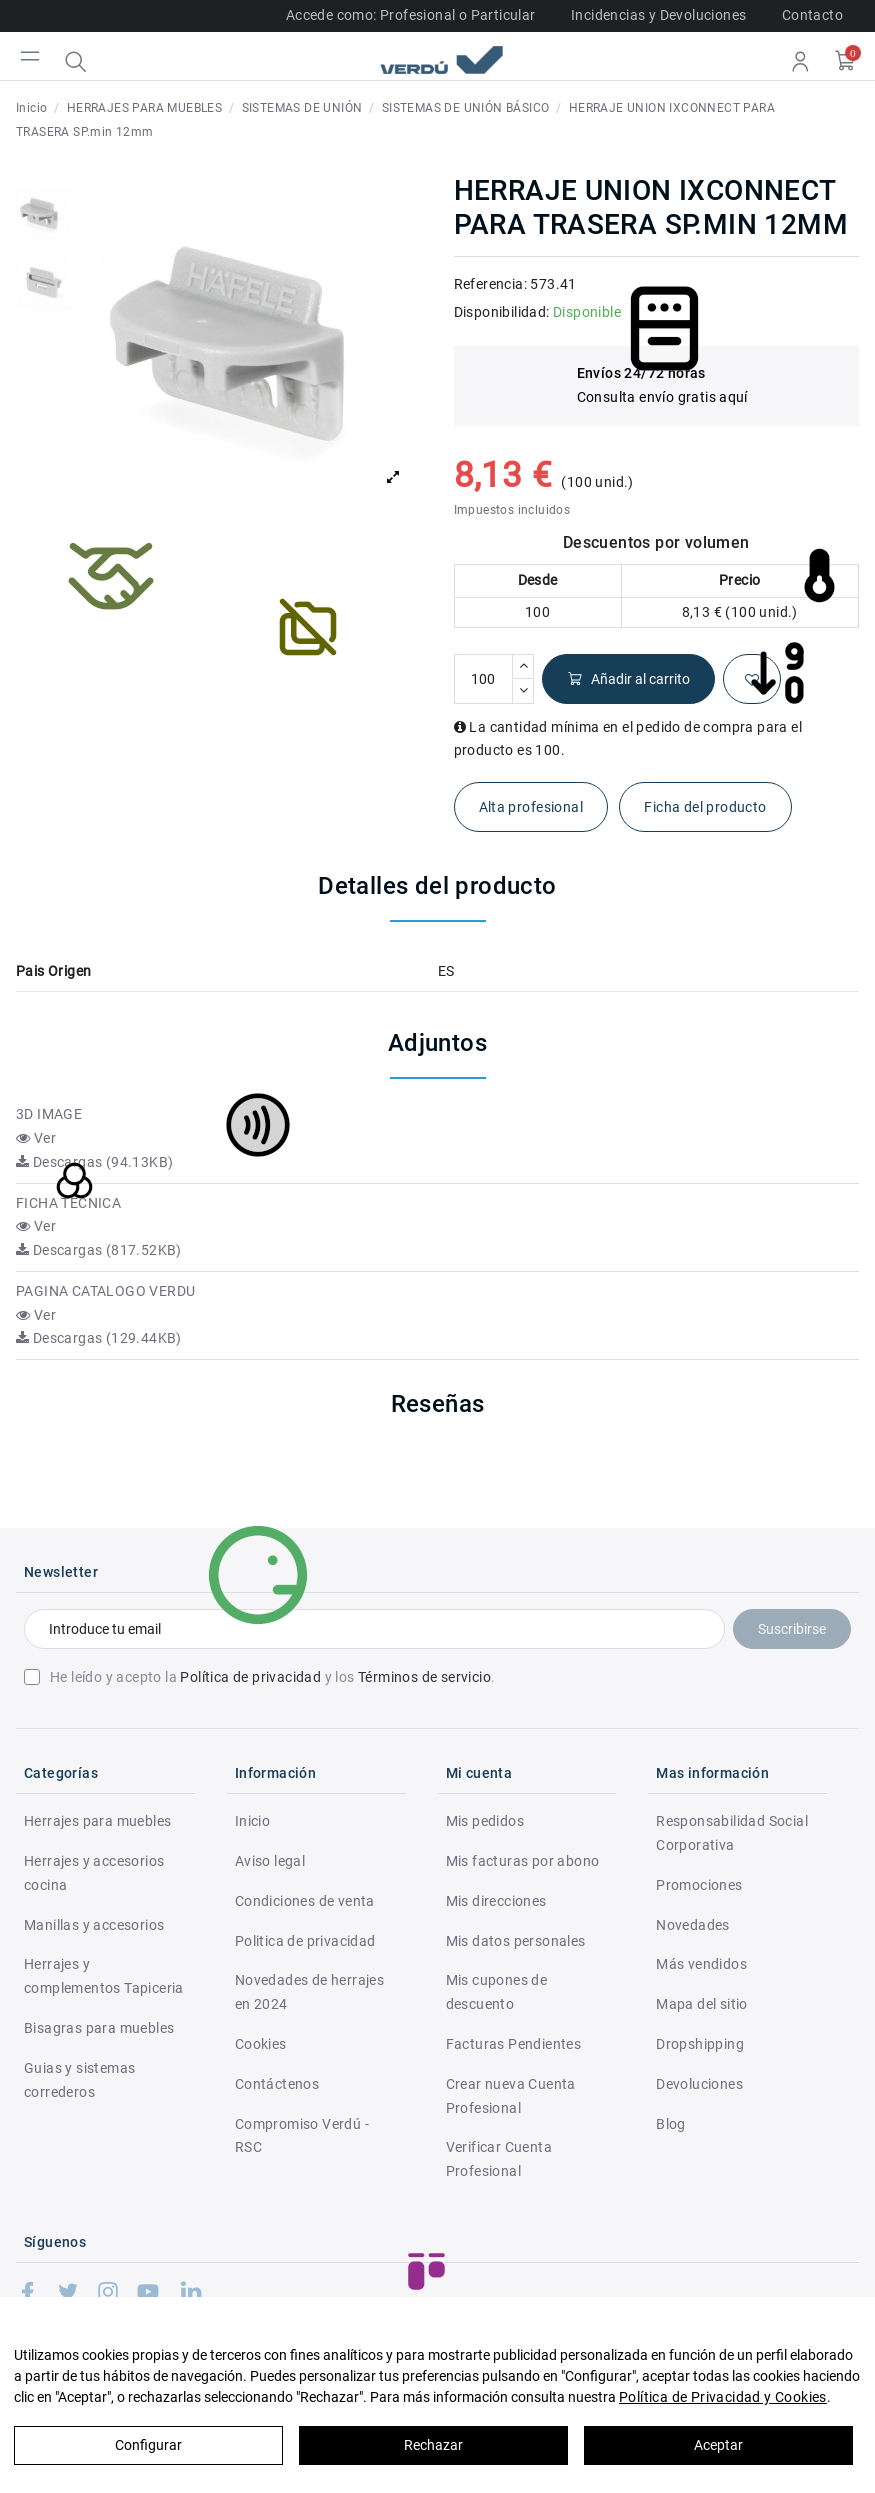 The image size is (875, 2493). What do you see at coordinates (74, 1180) in the screenshot?
I see `adjust color filter settings` at bounding box center [74, 1180].